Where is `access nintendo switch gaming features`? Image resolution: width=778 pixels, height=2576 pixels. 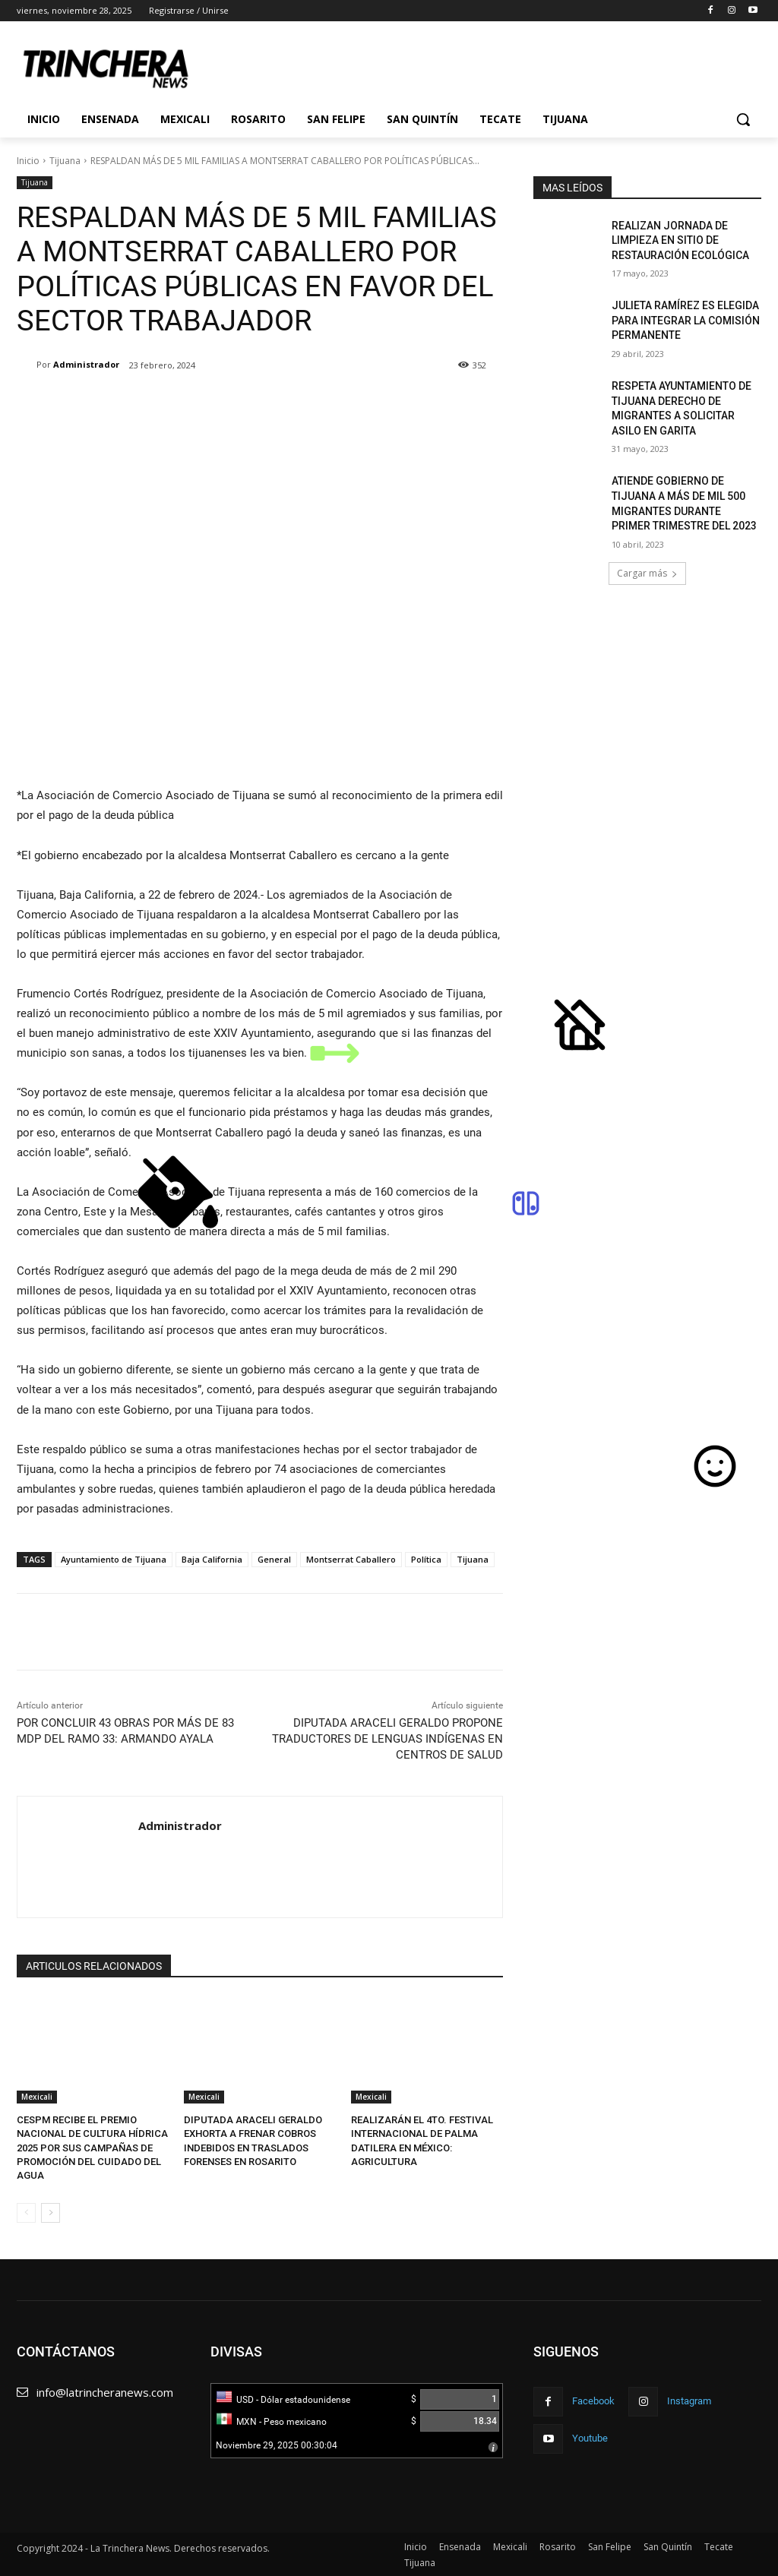 access nintendo switch gaming features is located at coordinates (526, 1203).